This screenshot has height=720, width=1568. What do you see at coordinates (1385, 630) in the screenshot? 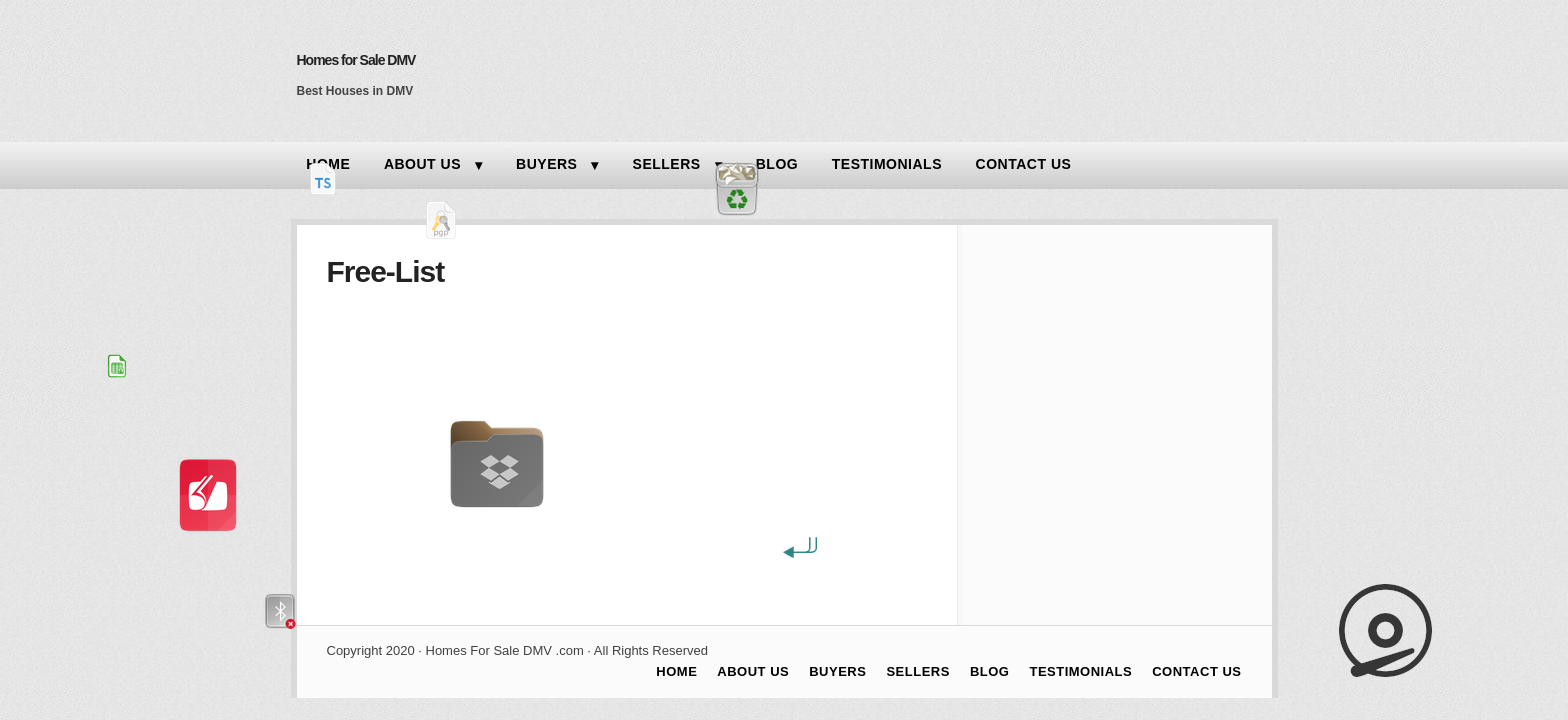
I see `open disk utility to manage storage devices` at bounding box center [1385, 630].